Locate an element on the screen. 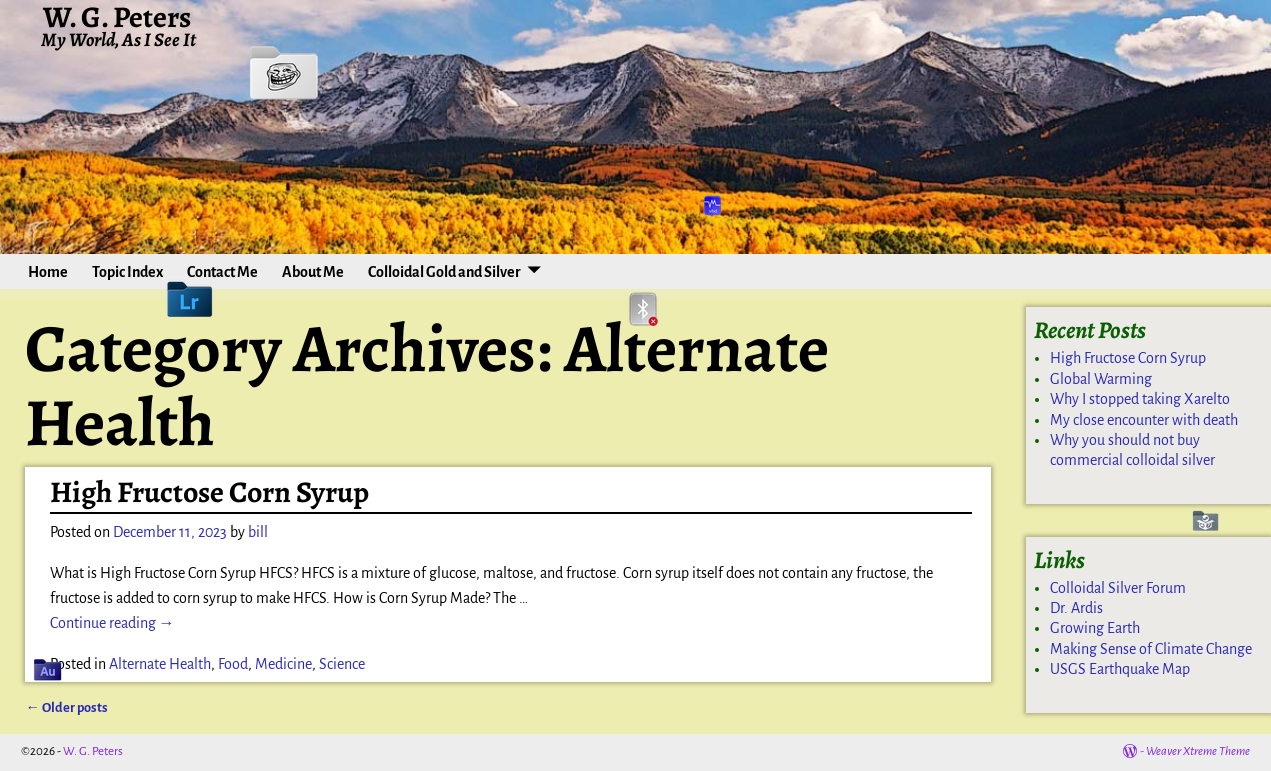  open your meme collection folder is located at coordinates (283, 74).